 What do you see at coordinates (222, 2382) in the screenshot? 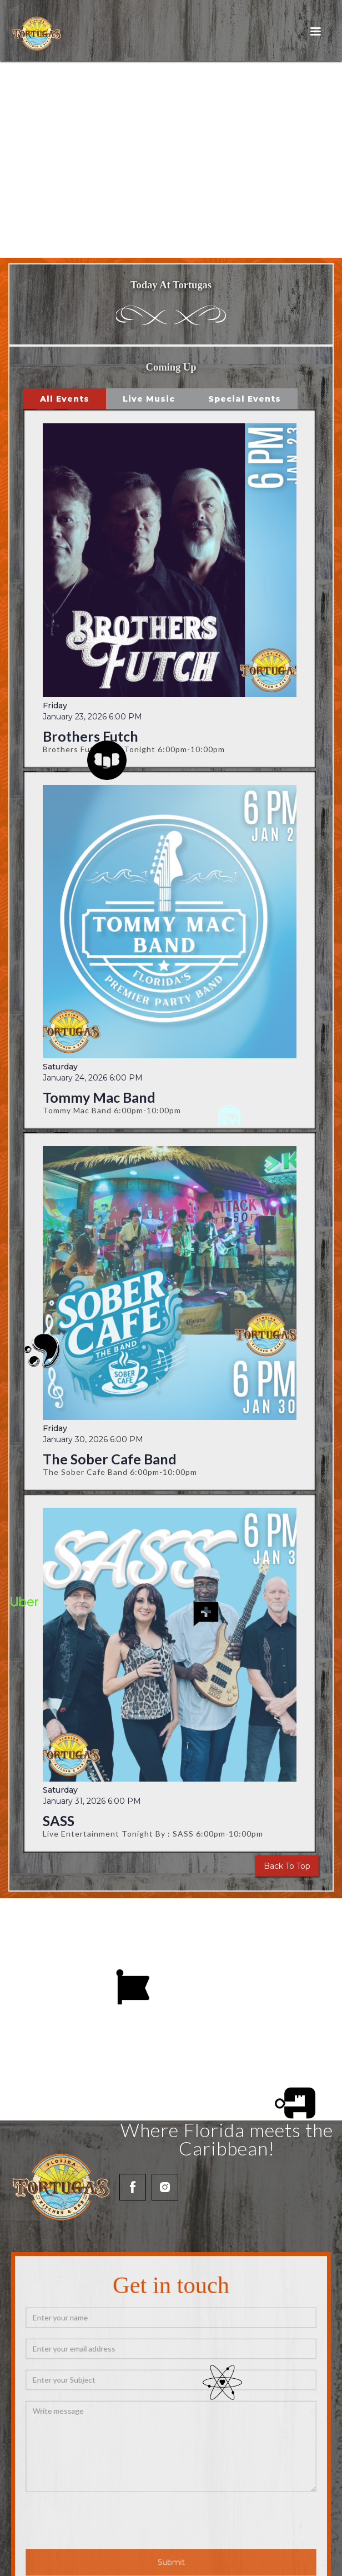
I see `neutralinojs framework logo` at bounding box center [222, 2382].